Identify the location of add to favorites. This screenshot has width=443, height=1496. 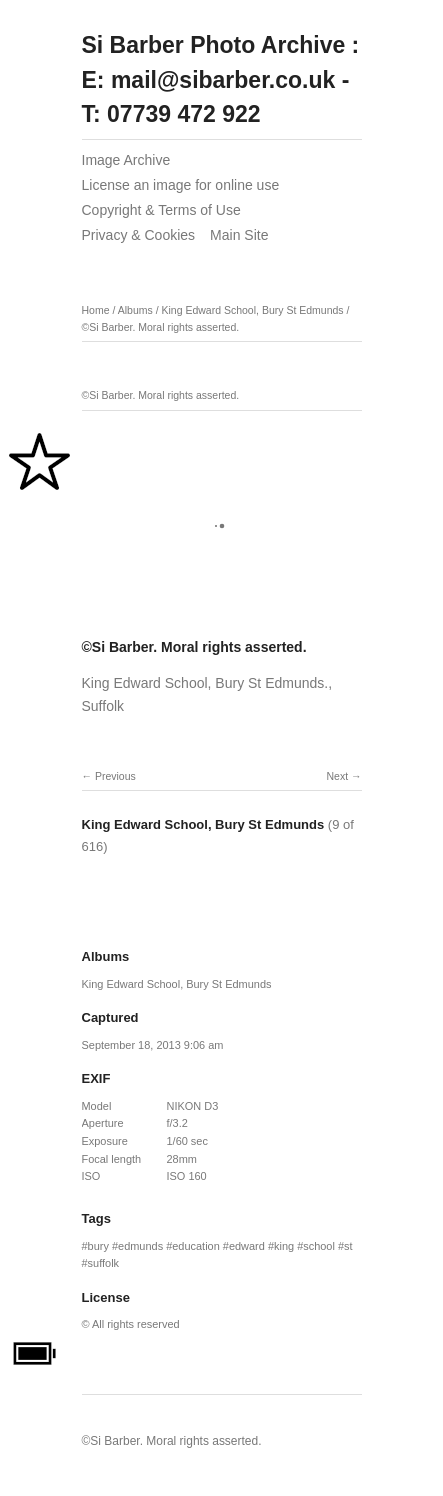
(39, 461).